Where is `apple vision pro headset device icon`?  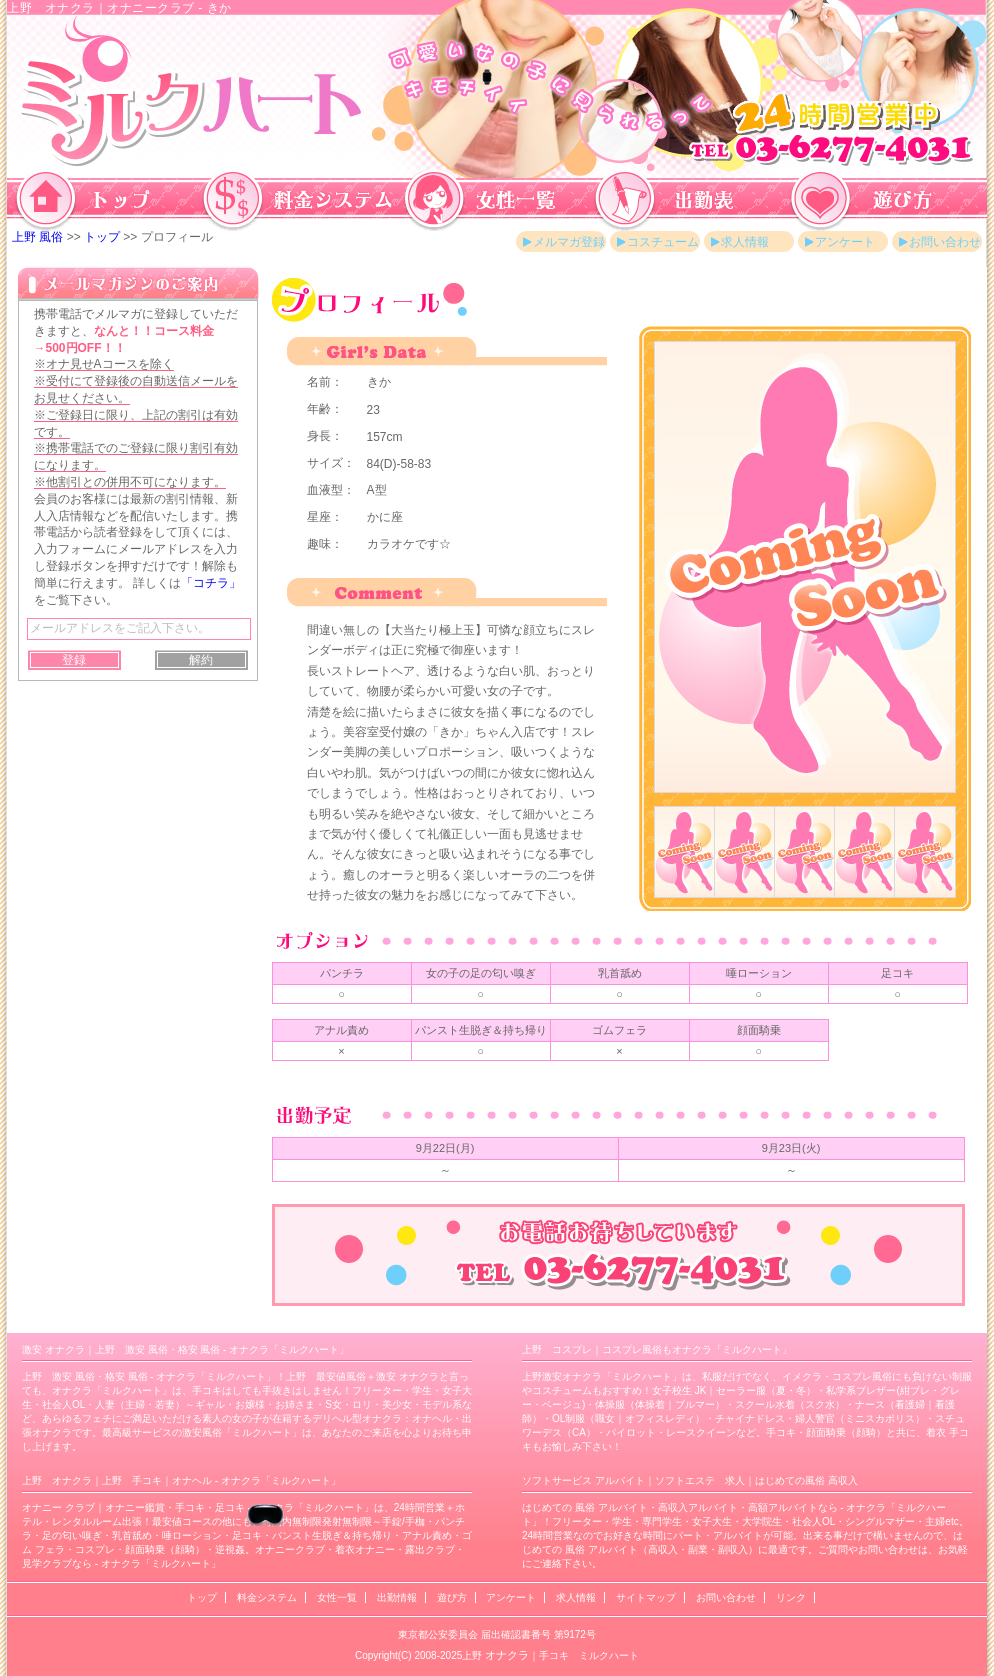 apple vision pro headset device icon is located at coordinates (265, 1514).